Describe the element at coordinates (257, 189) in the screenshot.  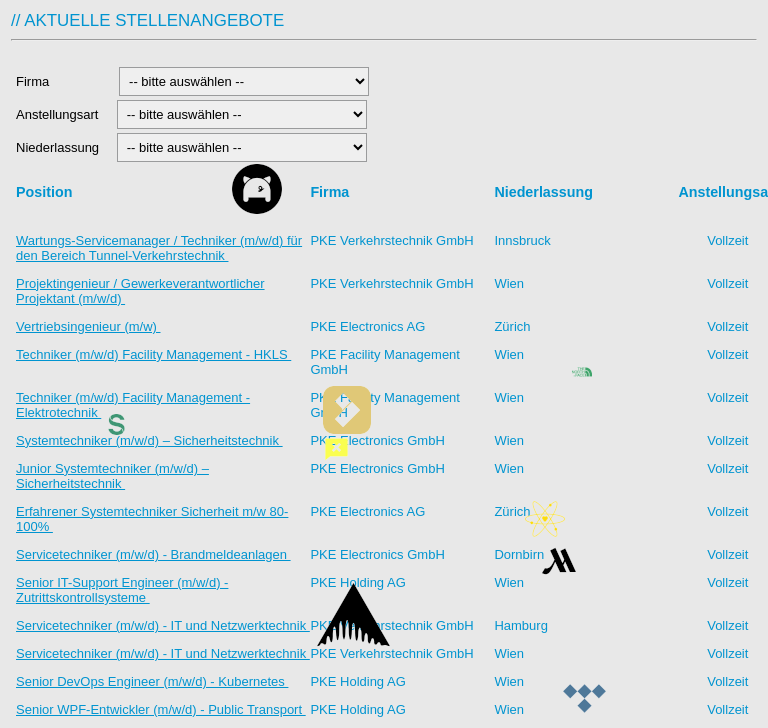
I see `visit porkbun domain registrar website` at that location.